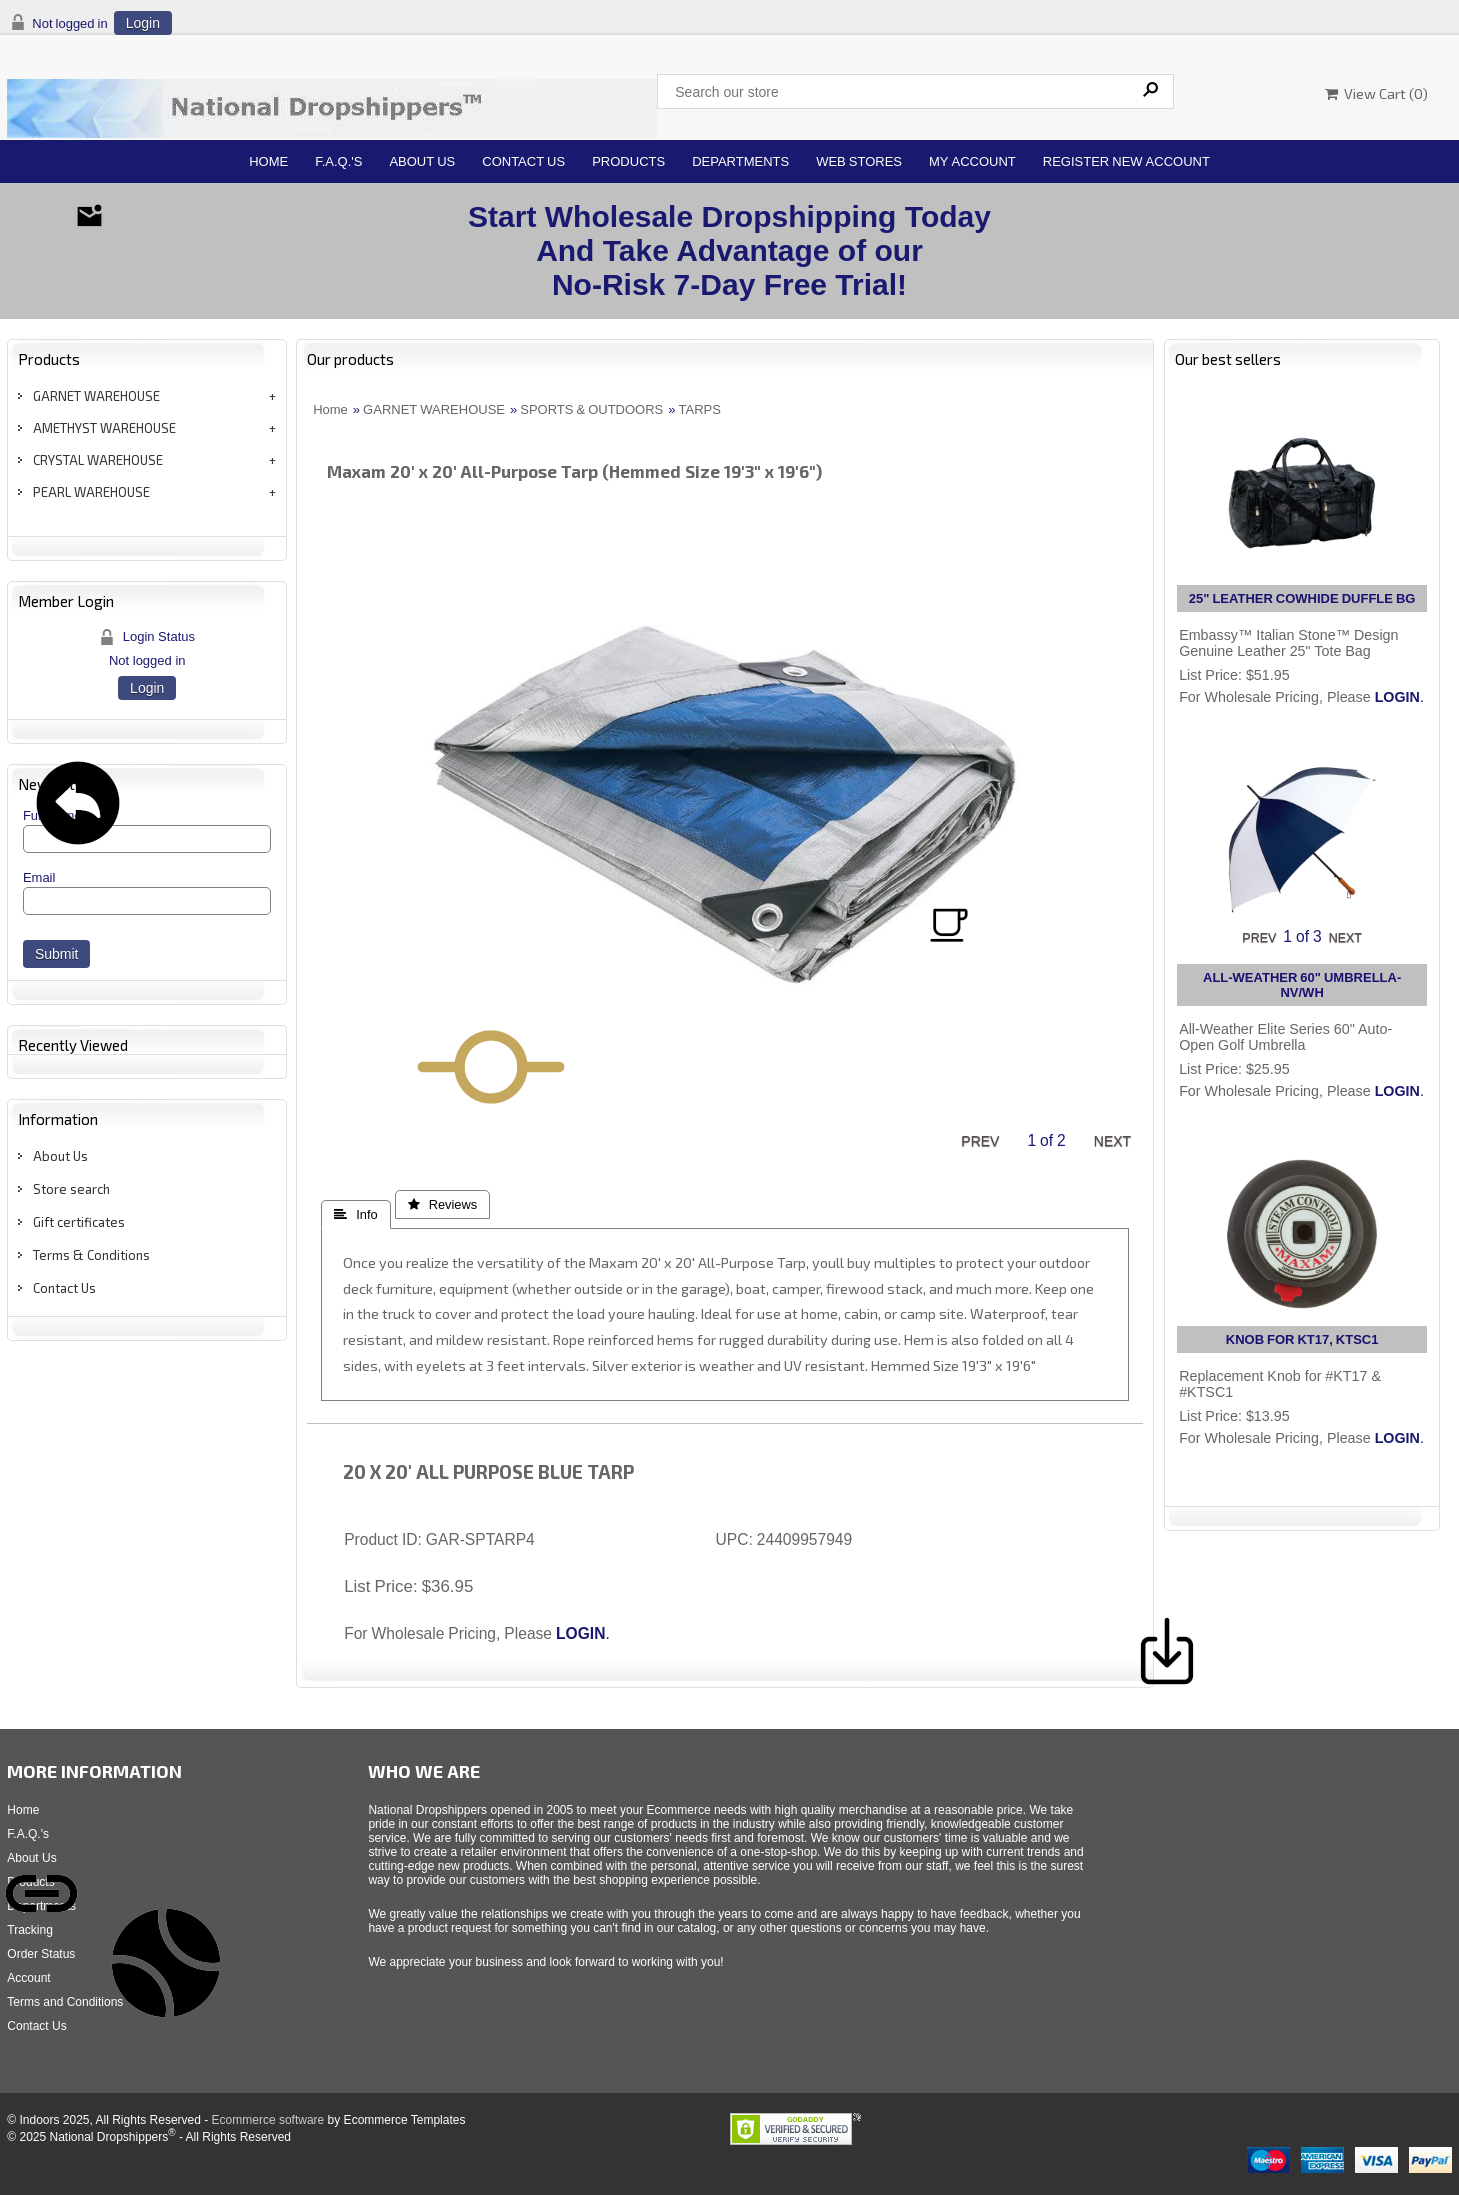 The height and width of the screenshot is (2195, 1459). Describe the element at coordinates (41, 1893) in the screenshot. I see `copy or share a link` at that location.